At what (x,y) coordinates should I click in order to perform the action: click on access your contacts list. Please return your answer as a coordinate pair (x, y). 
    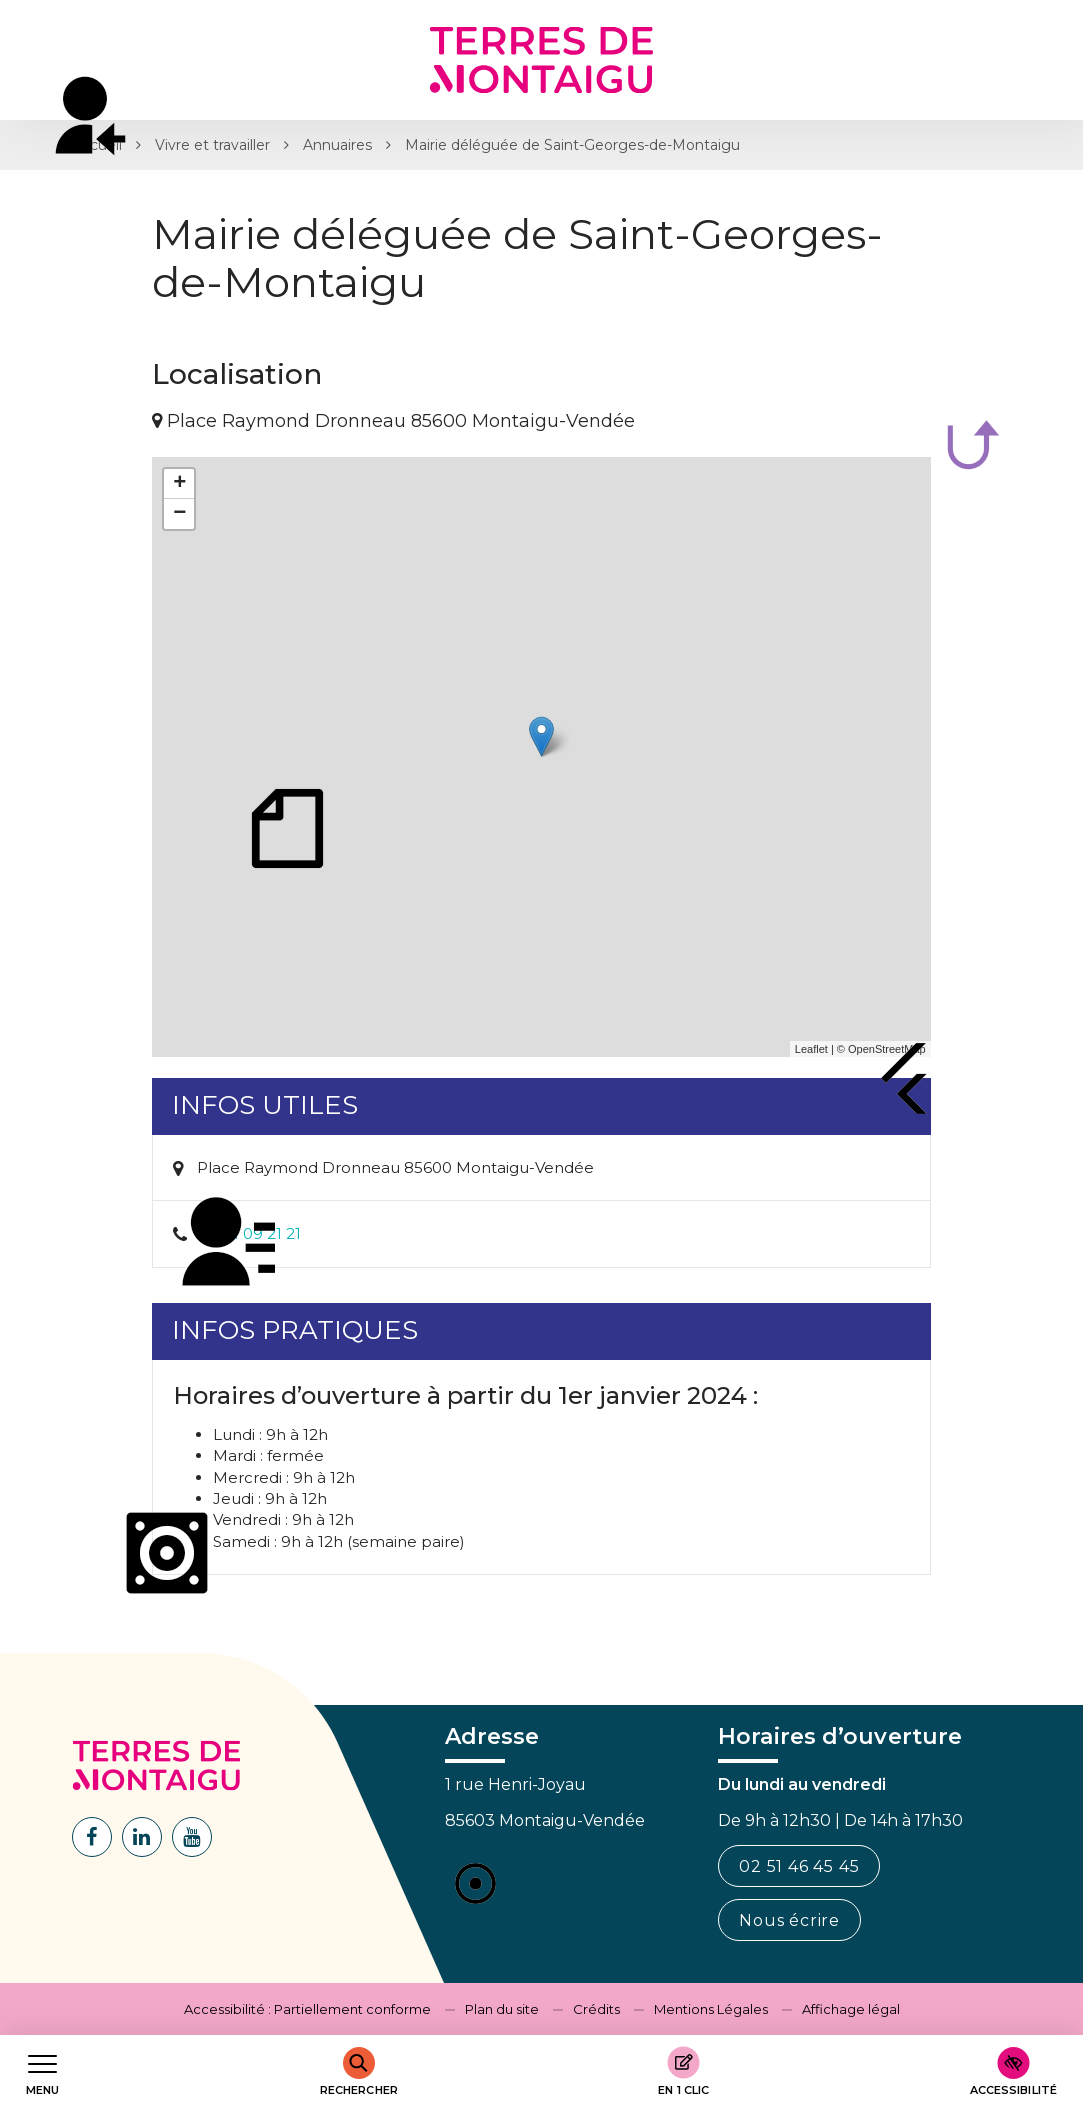
    Looking at the image, I should click on (224, 1243).